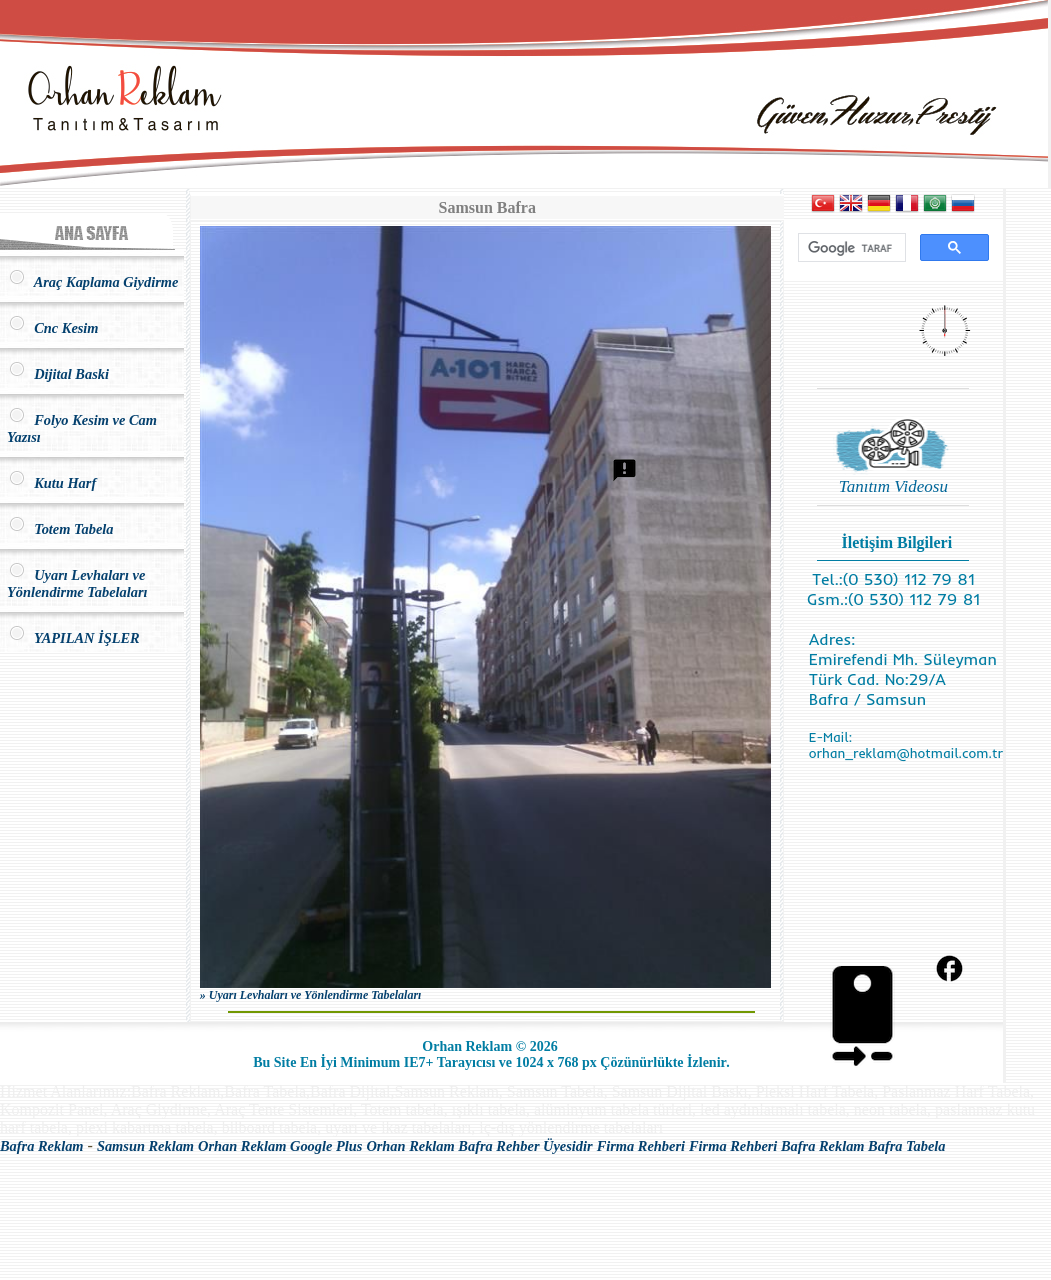 The height and width of the screenshot is (1280, 1051). What do you see at coordinates (949, 968) in the screenshot?
I see `open facebook app` at bounding box center [949, 968].